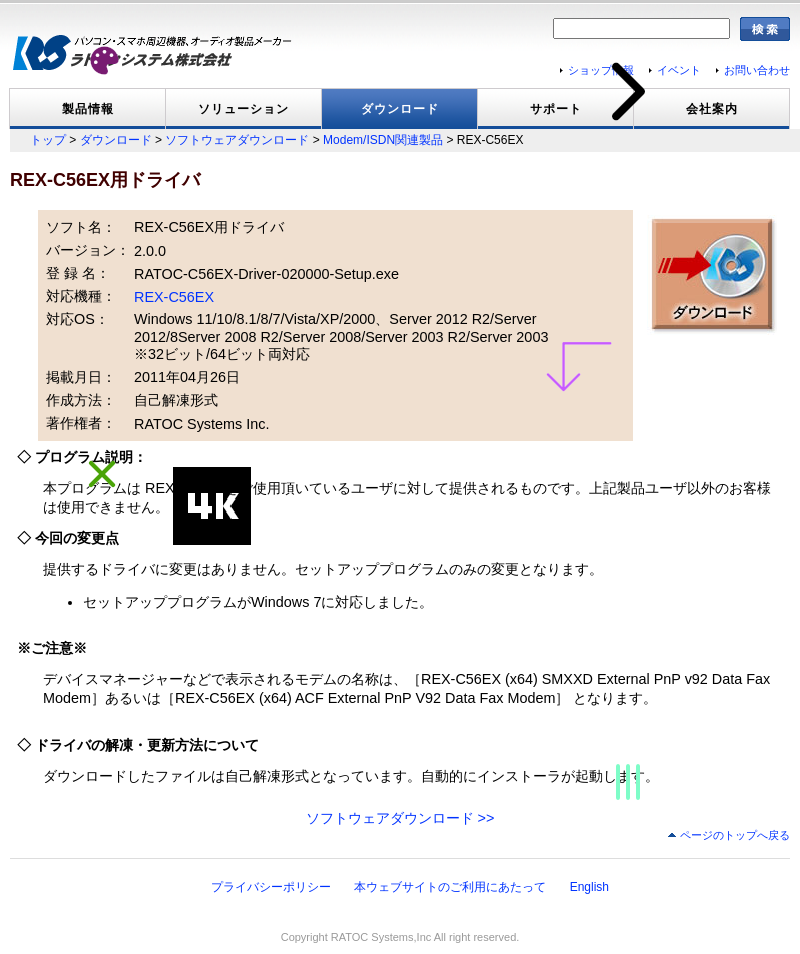 This screenshot has width=800, height=954. Describe the element at coordinates (634, 782) in the screenshot. I see `indicates a count or tally of three items` at that location.